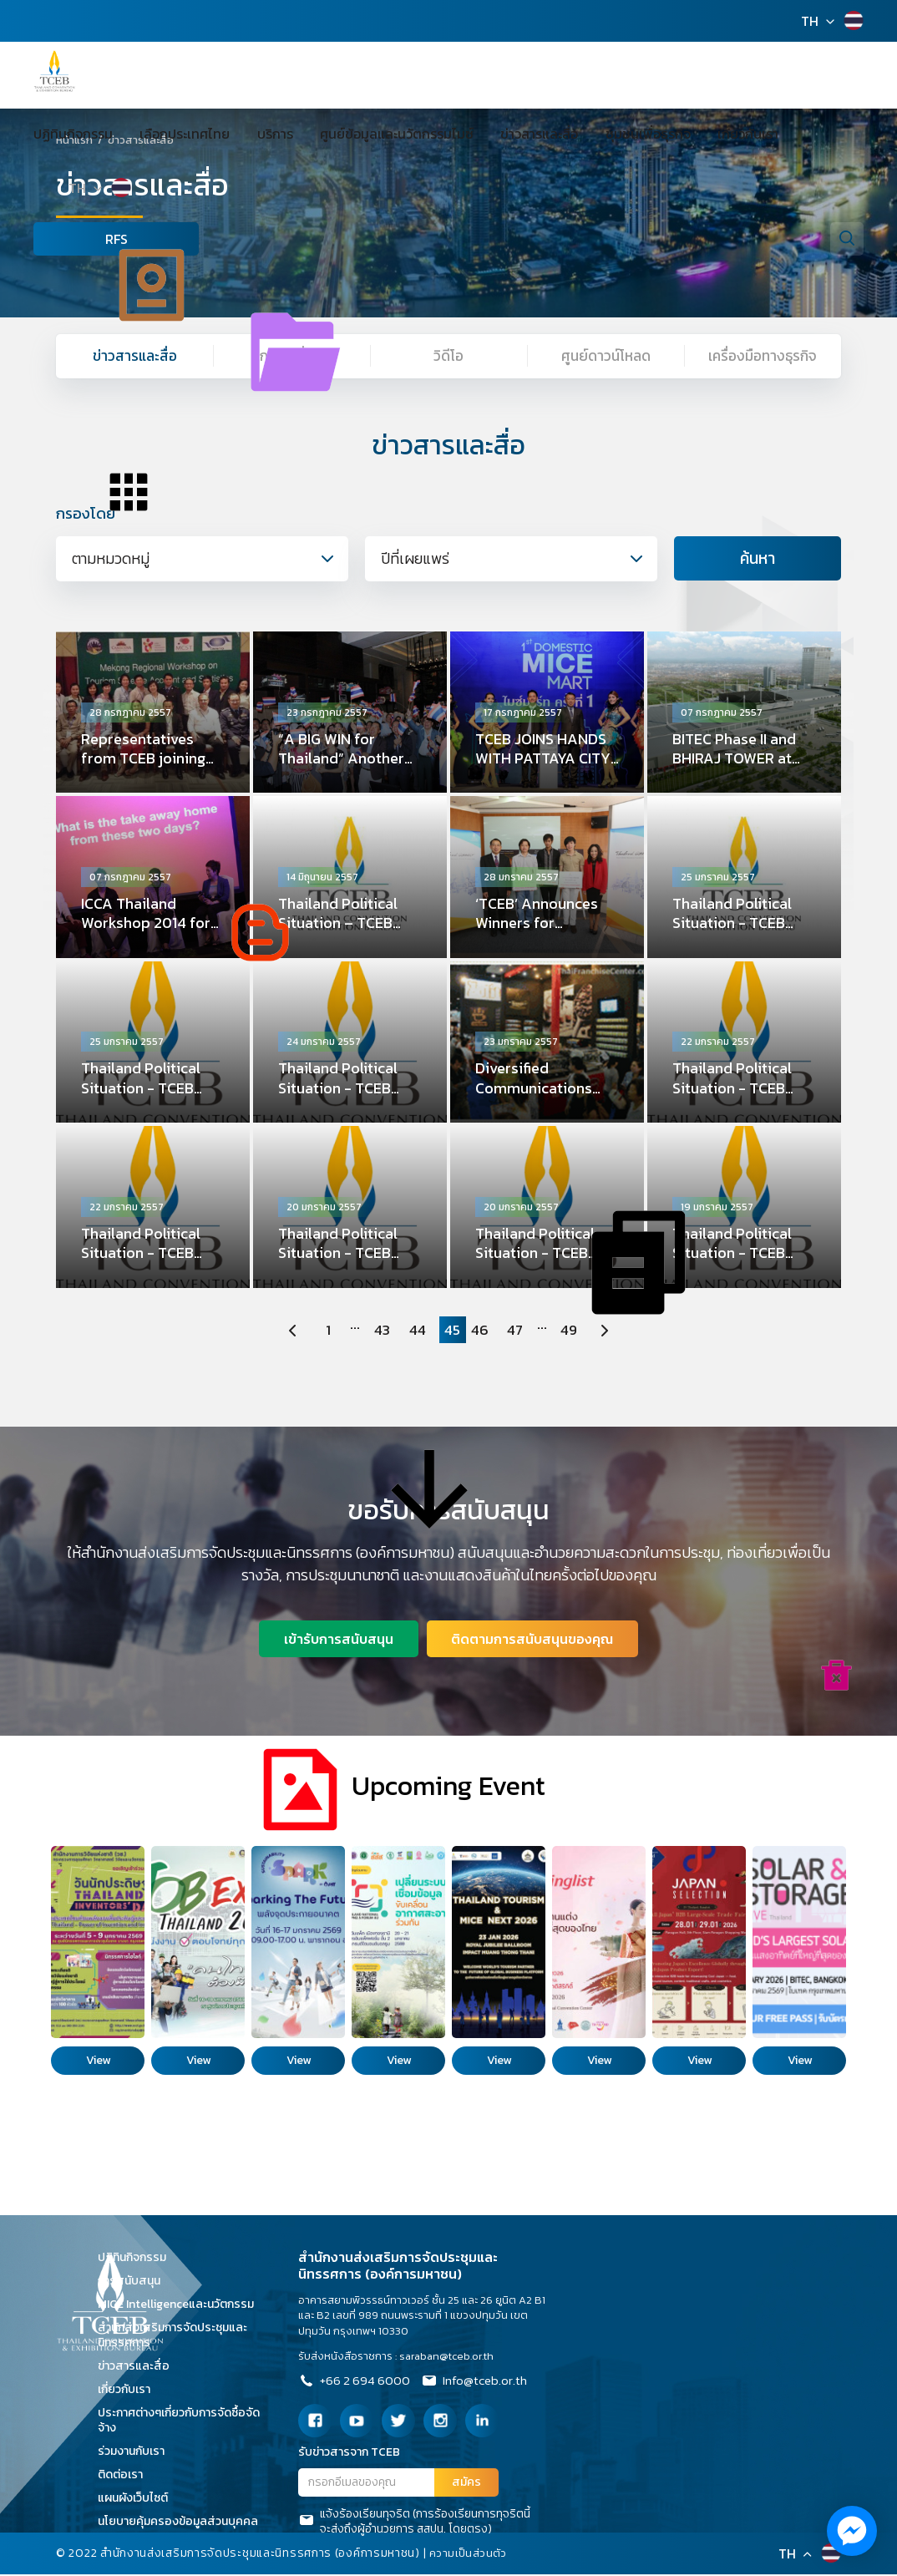 The image size is (897, 2576). What do you see at coordinates (260, 932) in the screenshot?
I see `open Blogger app` at bounding box center [260, 932].